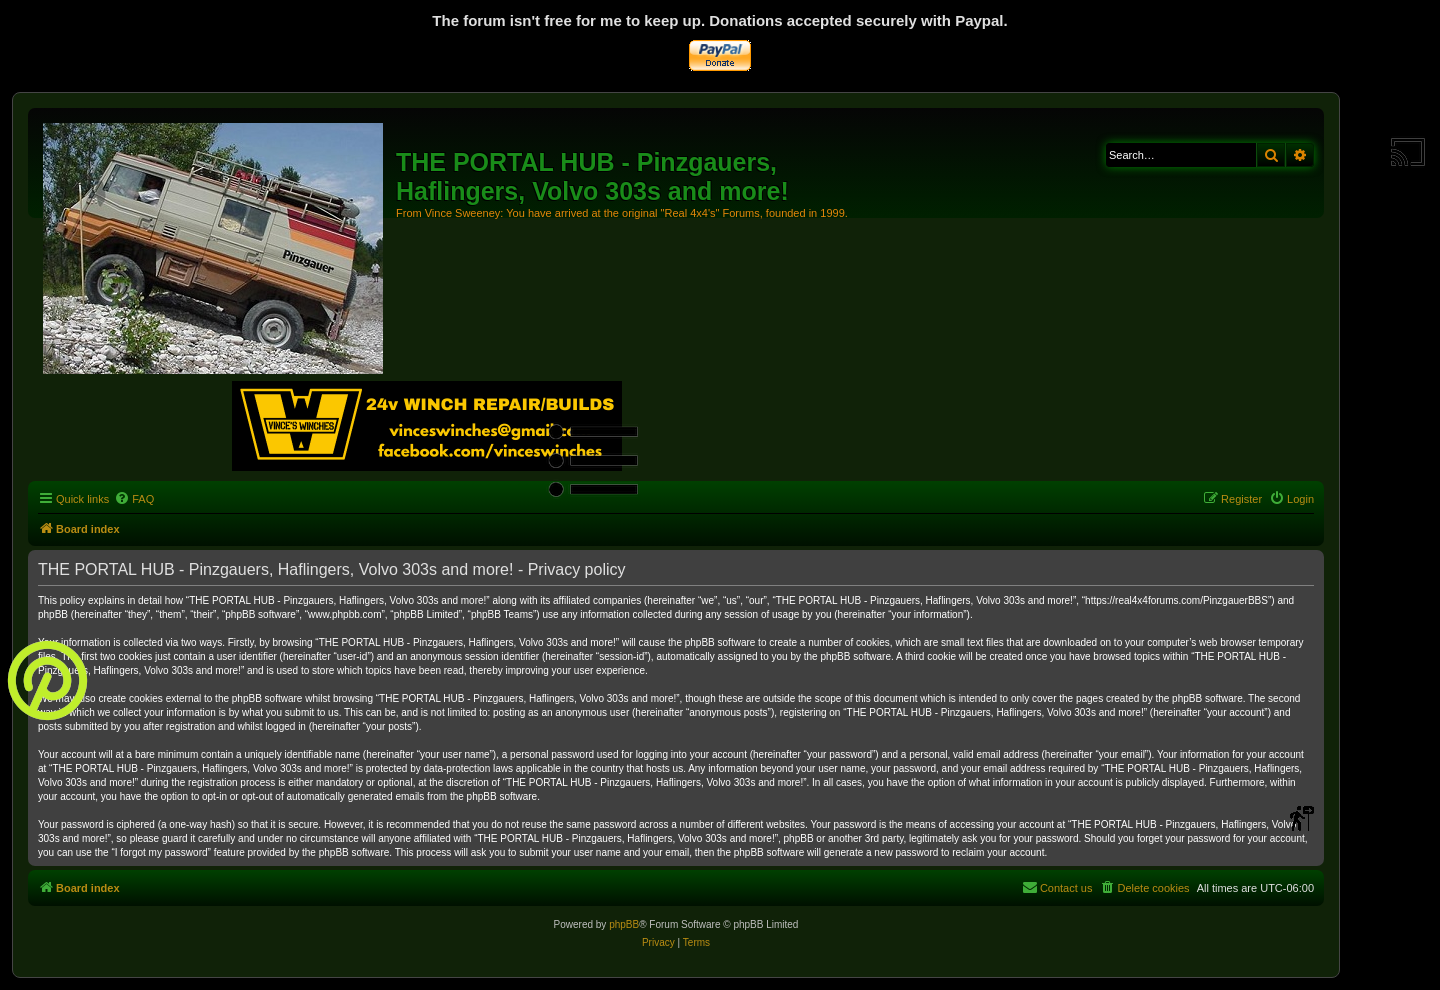 The height and width of the screenshot is (990, 1440). I want to click on cast to a nearby device, so click(1408, 152).